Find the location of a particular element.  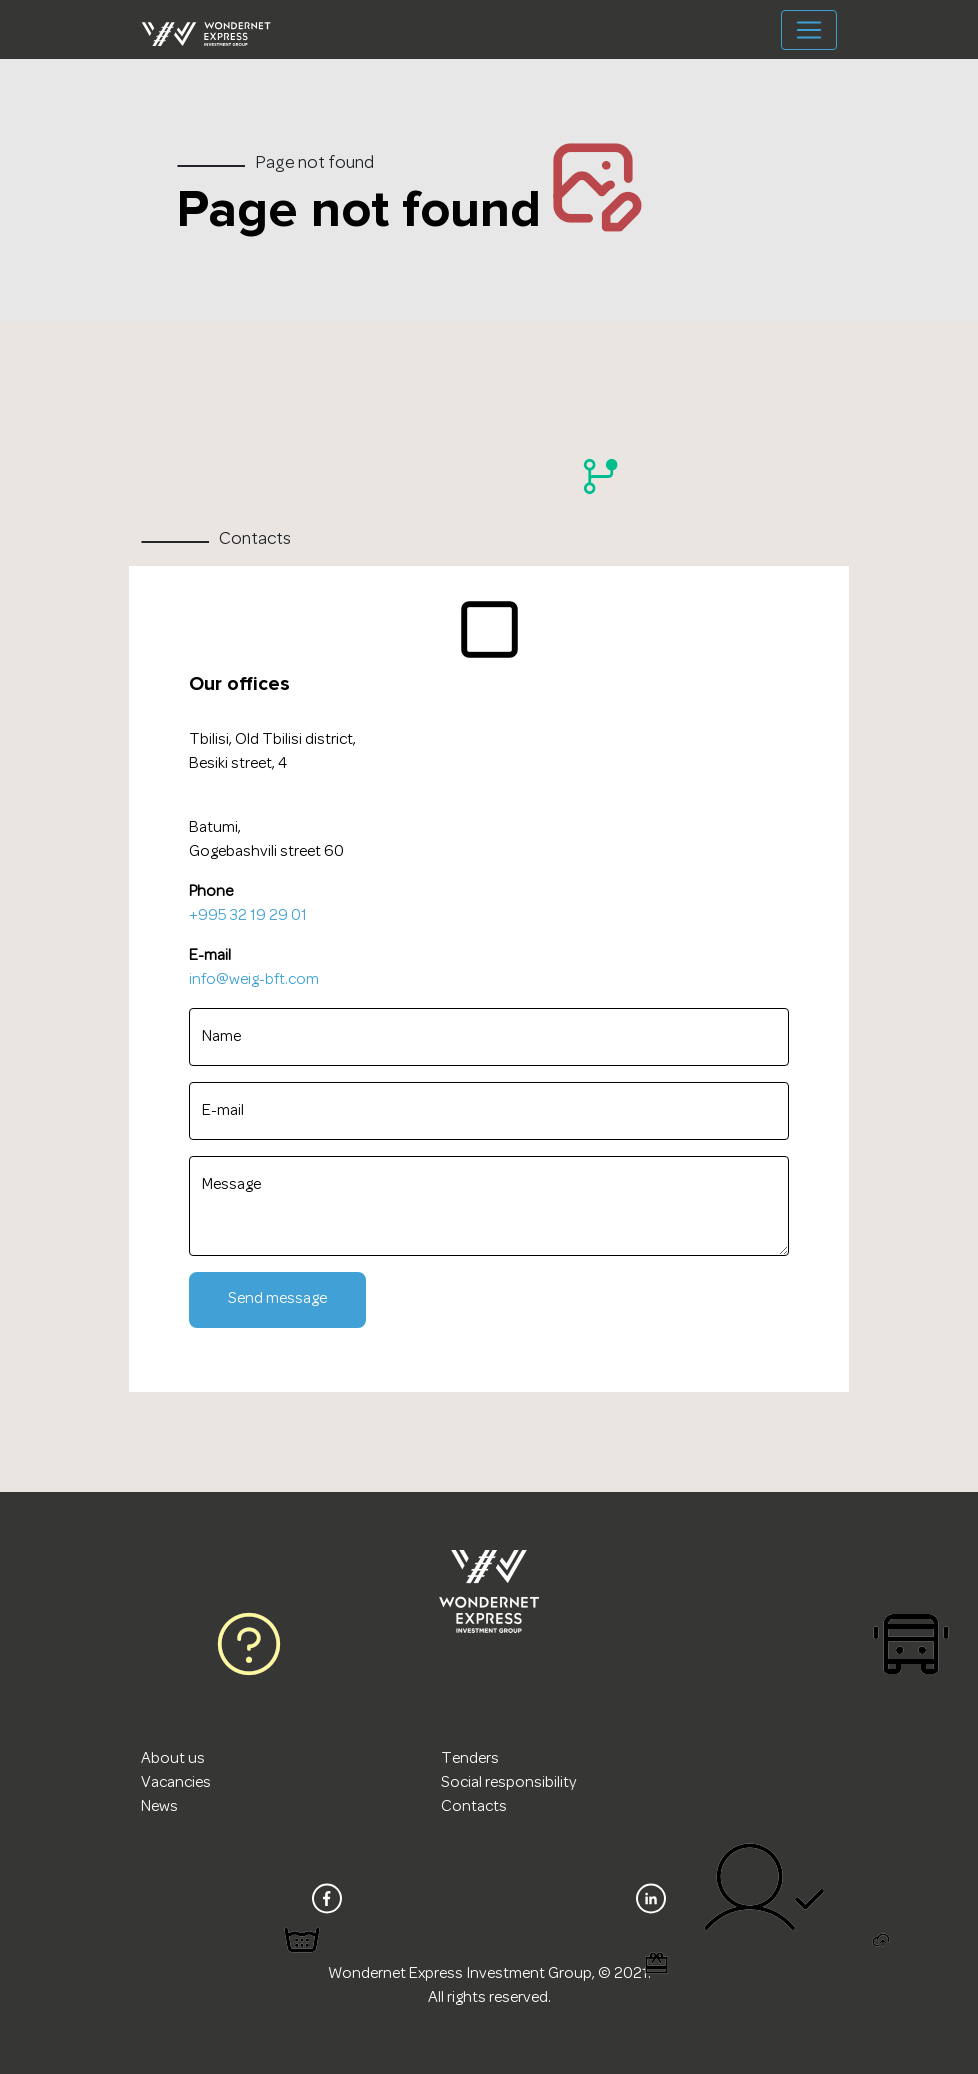

view public transit options is located at coordinates (911, 1644).